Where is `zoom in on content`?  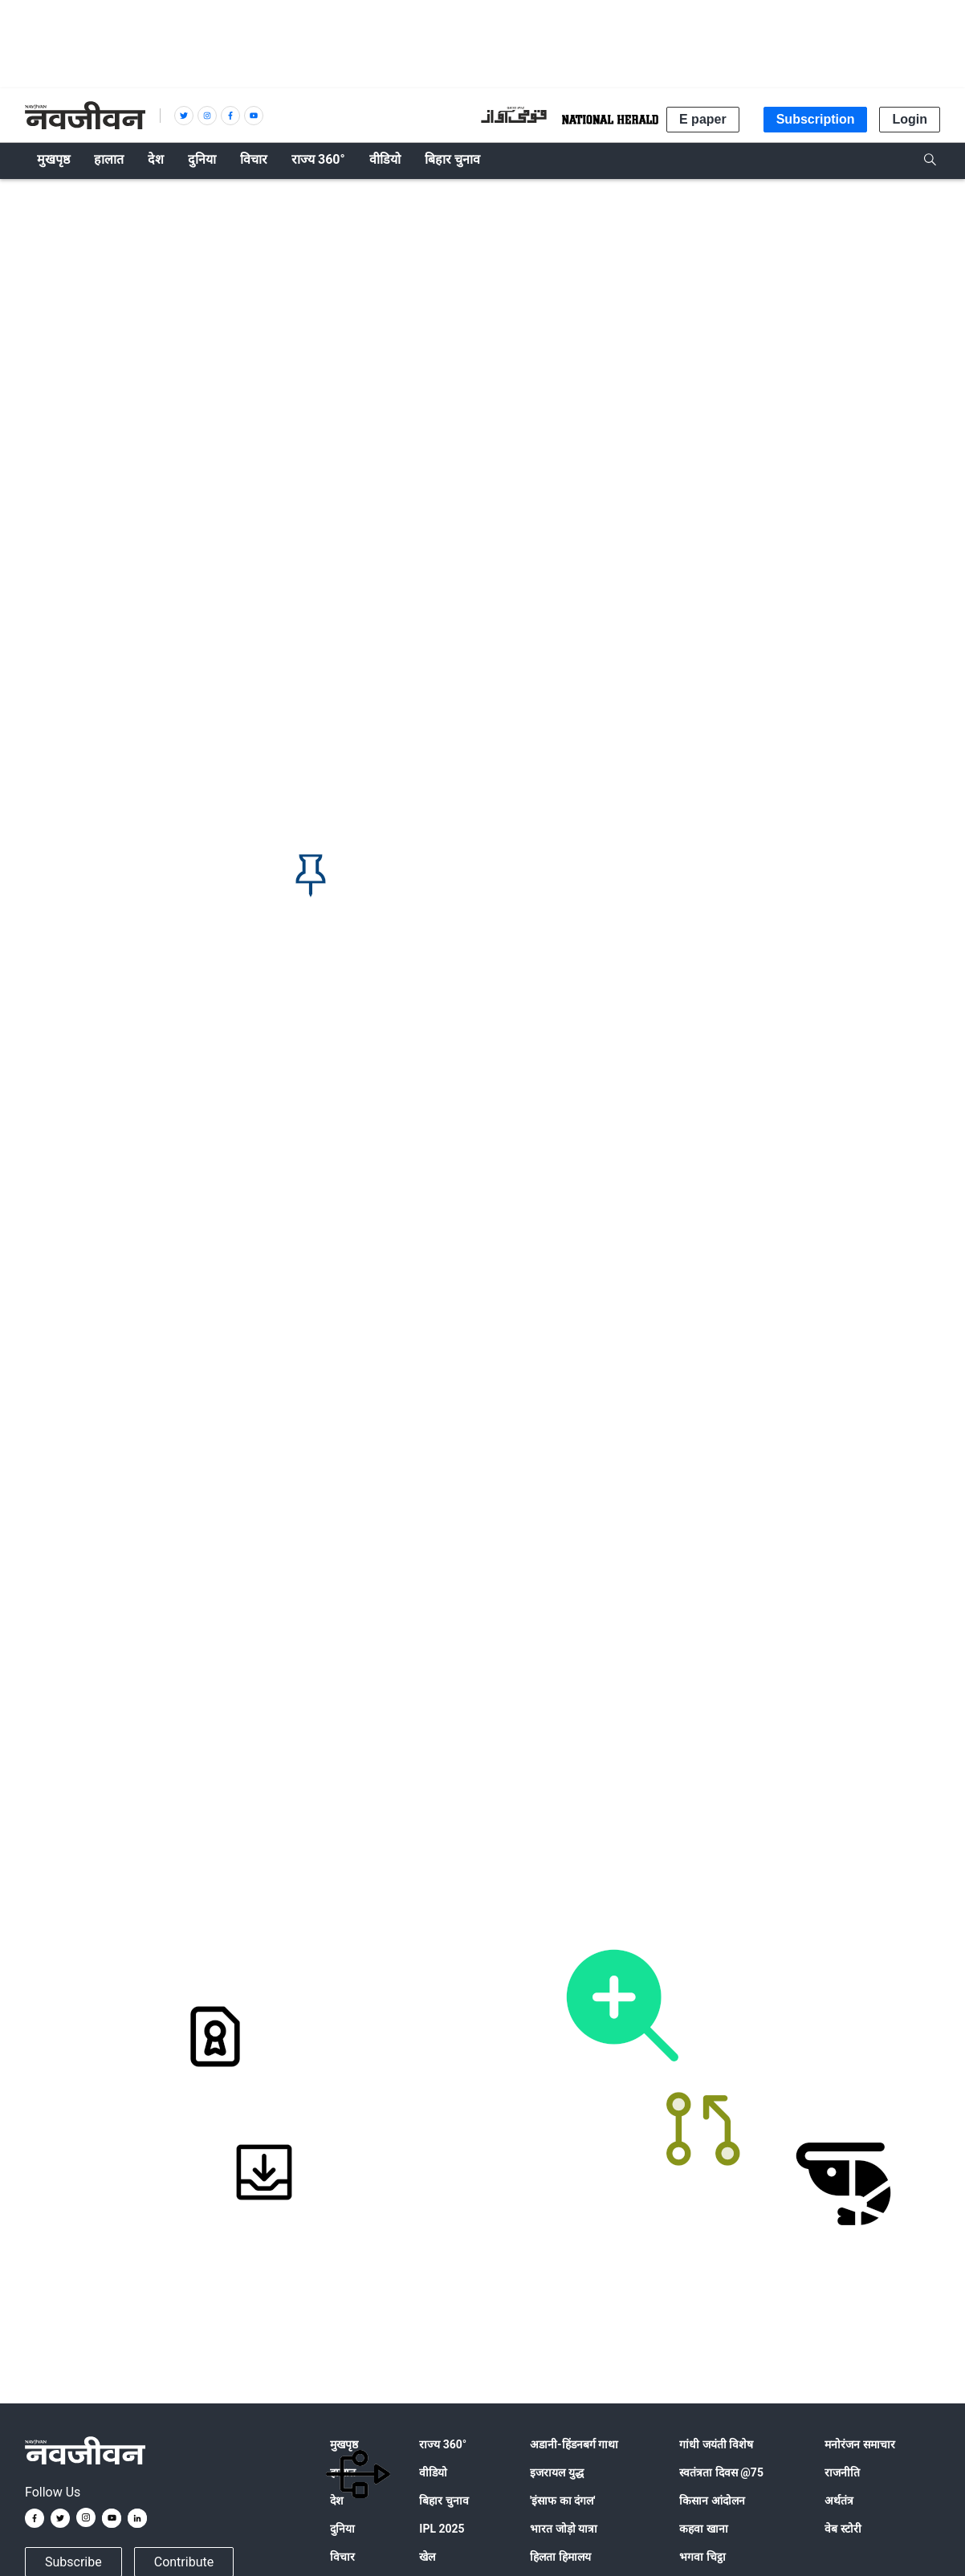 zoom in on content is located at coordinates (622, 2005).